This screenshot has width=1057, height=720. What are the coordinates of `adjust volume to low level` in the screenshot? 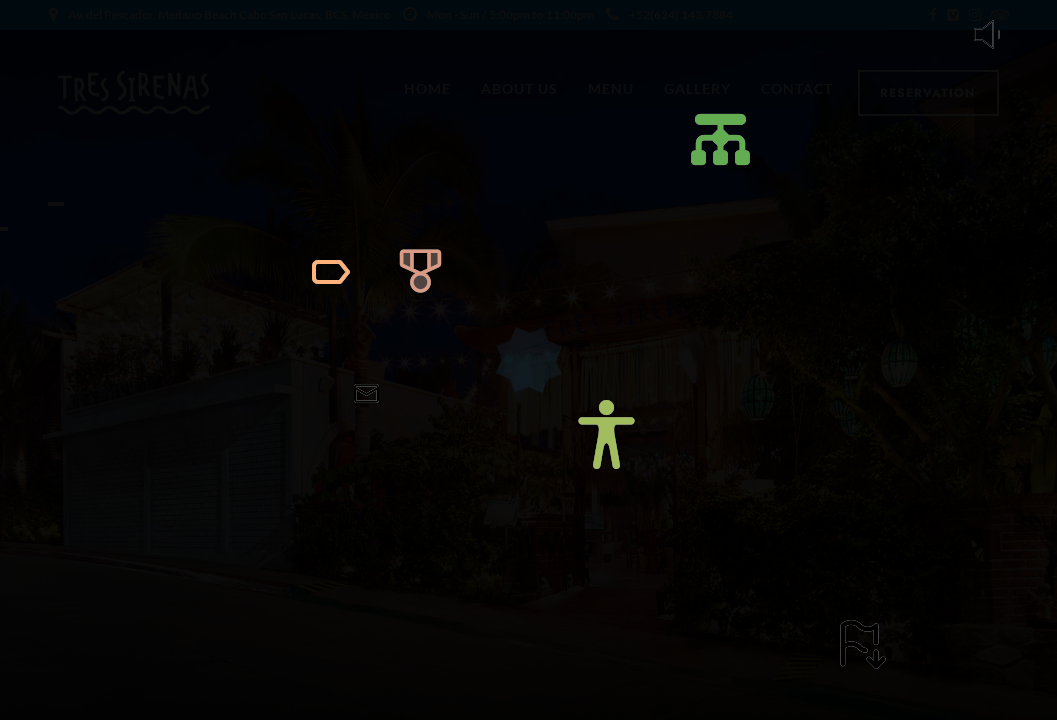 It's located at (988, 34).